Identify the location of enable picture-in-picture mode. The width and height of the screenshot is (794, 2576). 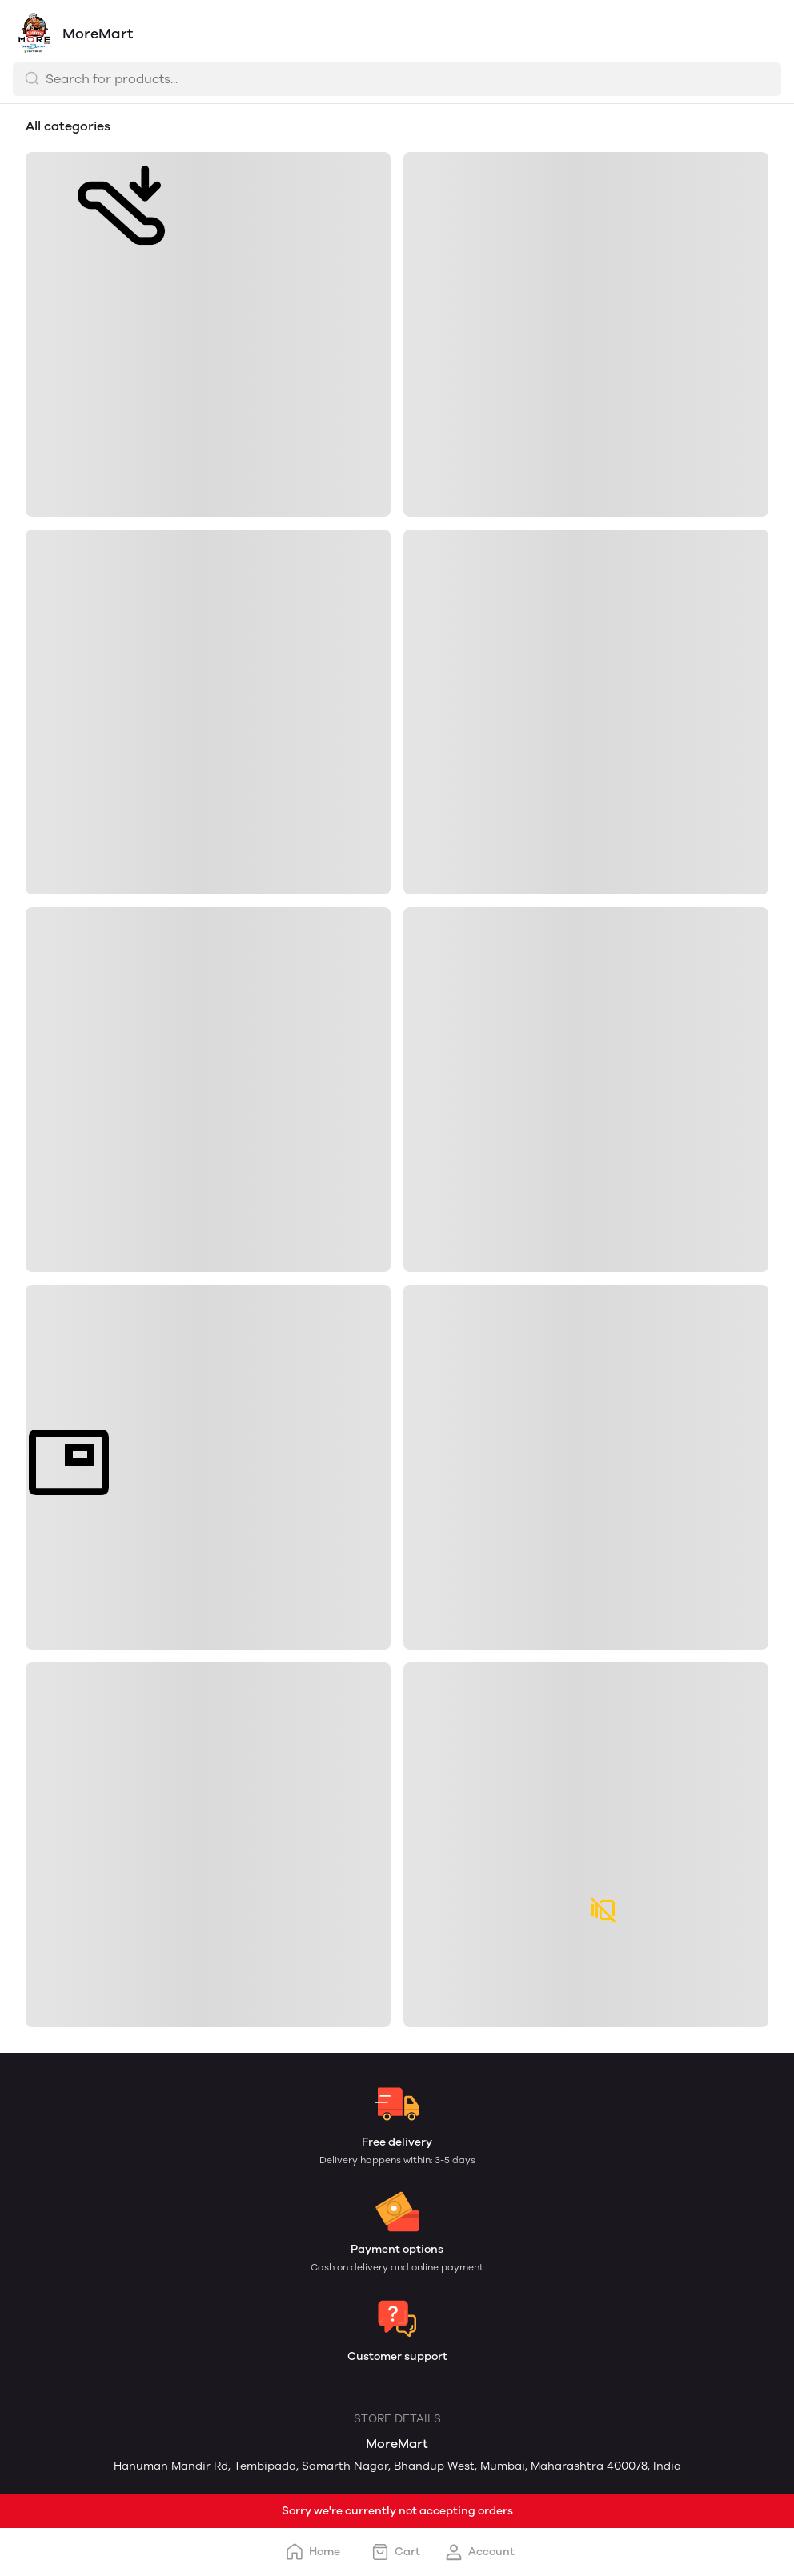
(69, 1462).